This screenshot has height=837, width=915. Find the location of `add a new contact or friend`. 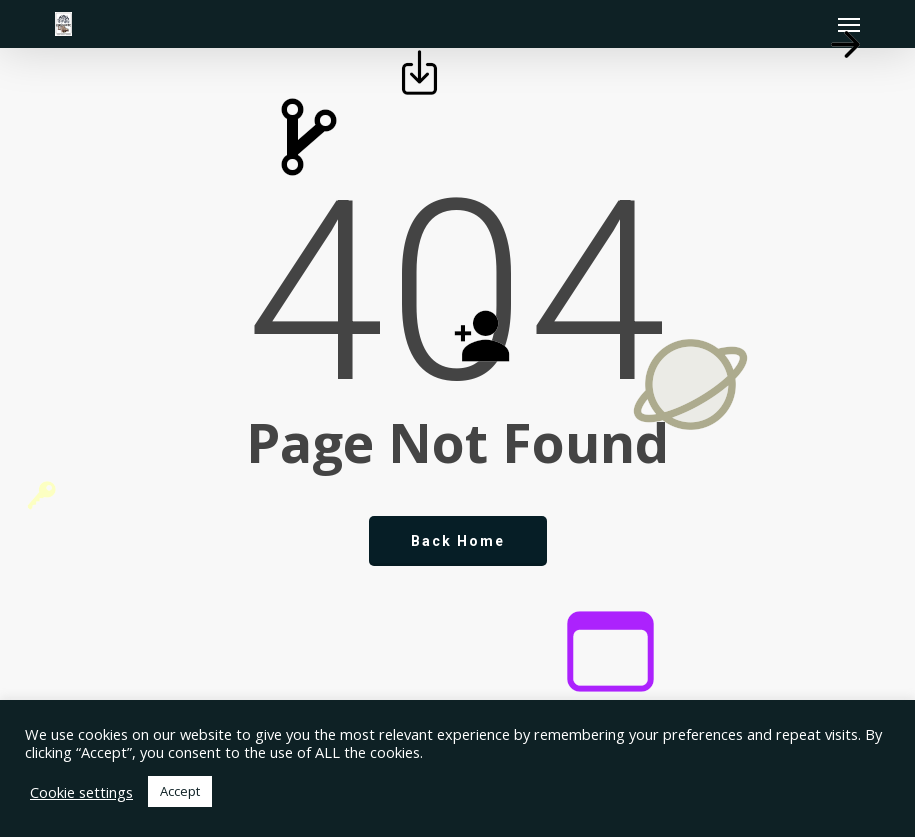

add a new contact or friend is located at coordinates (482, 336).